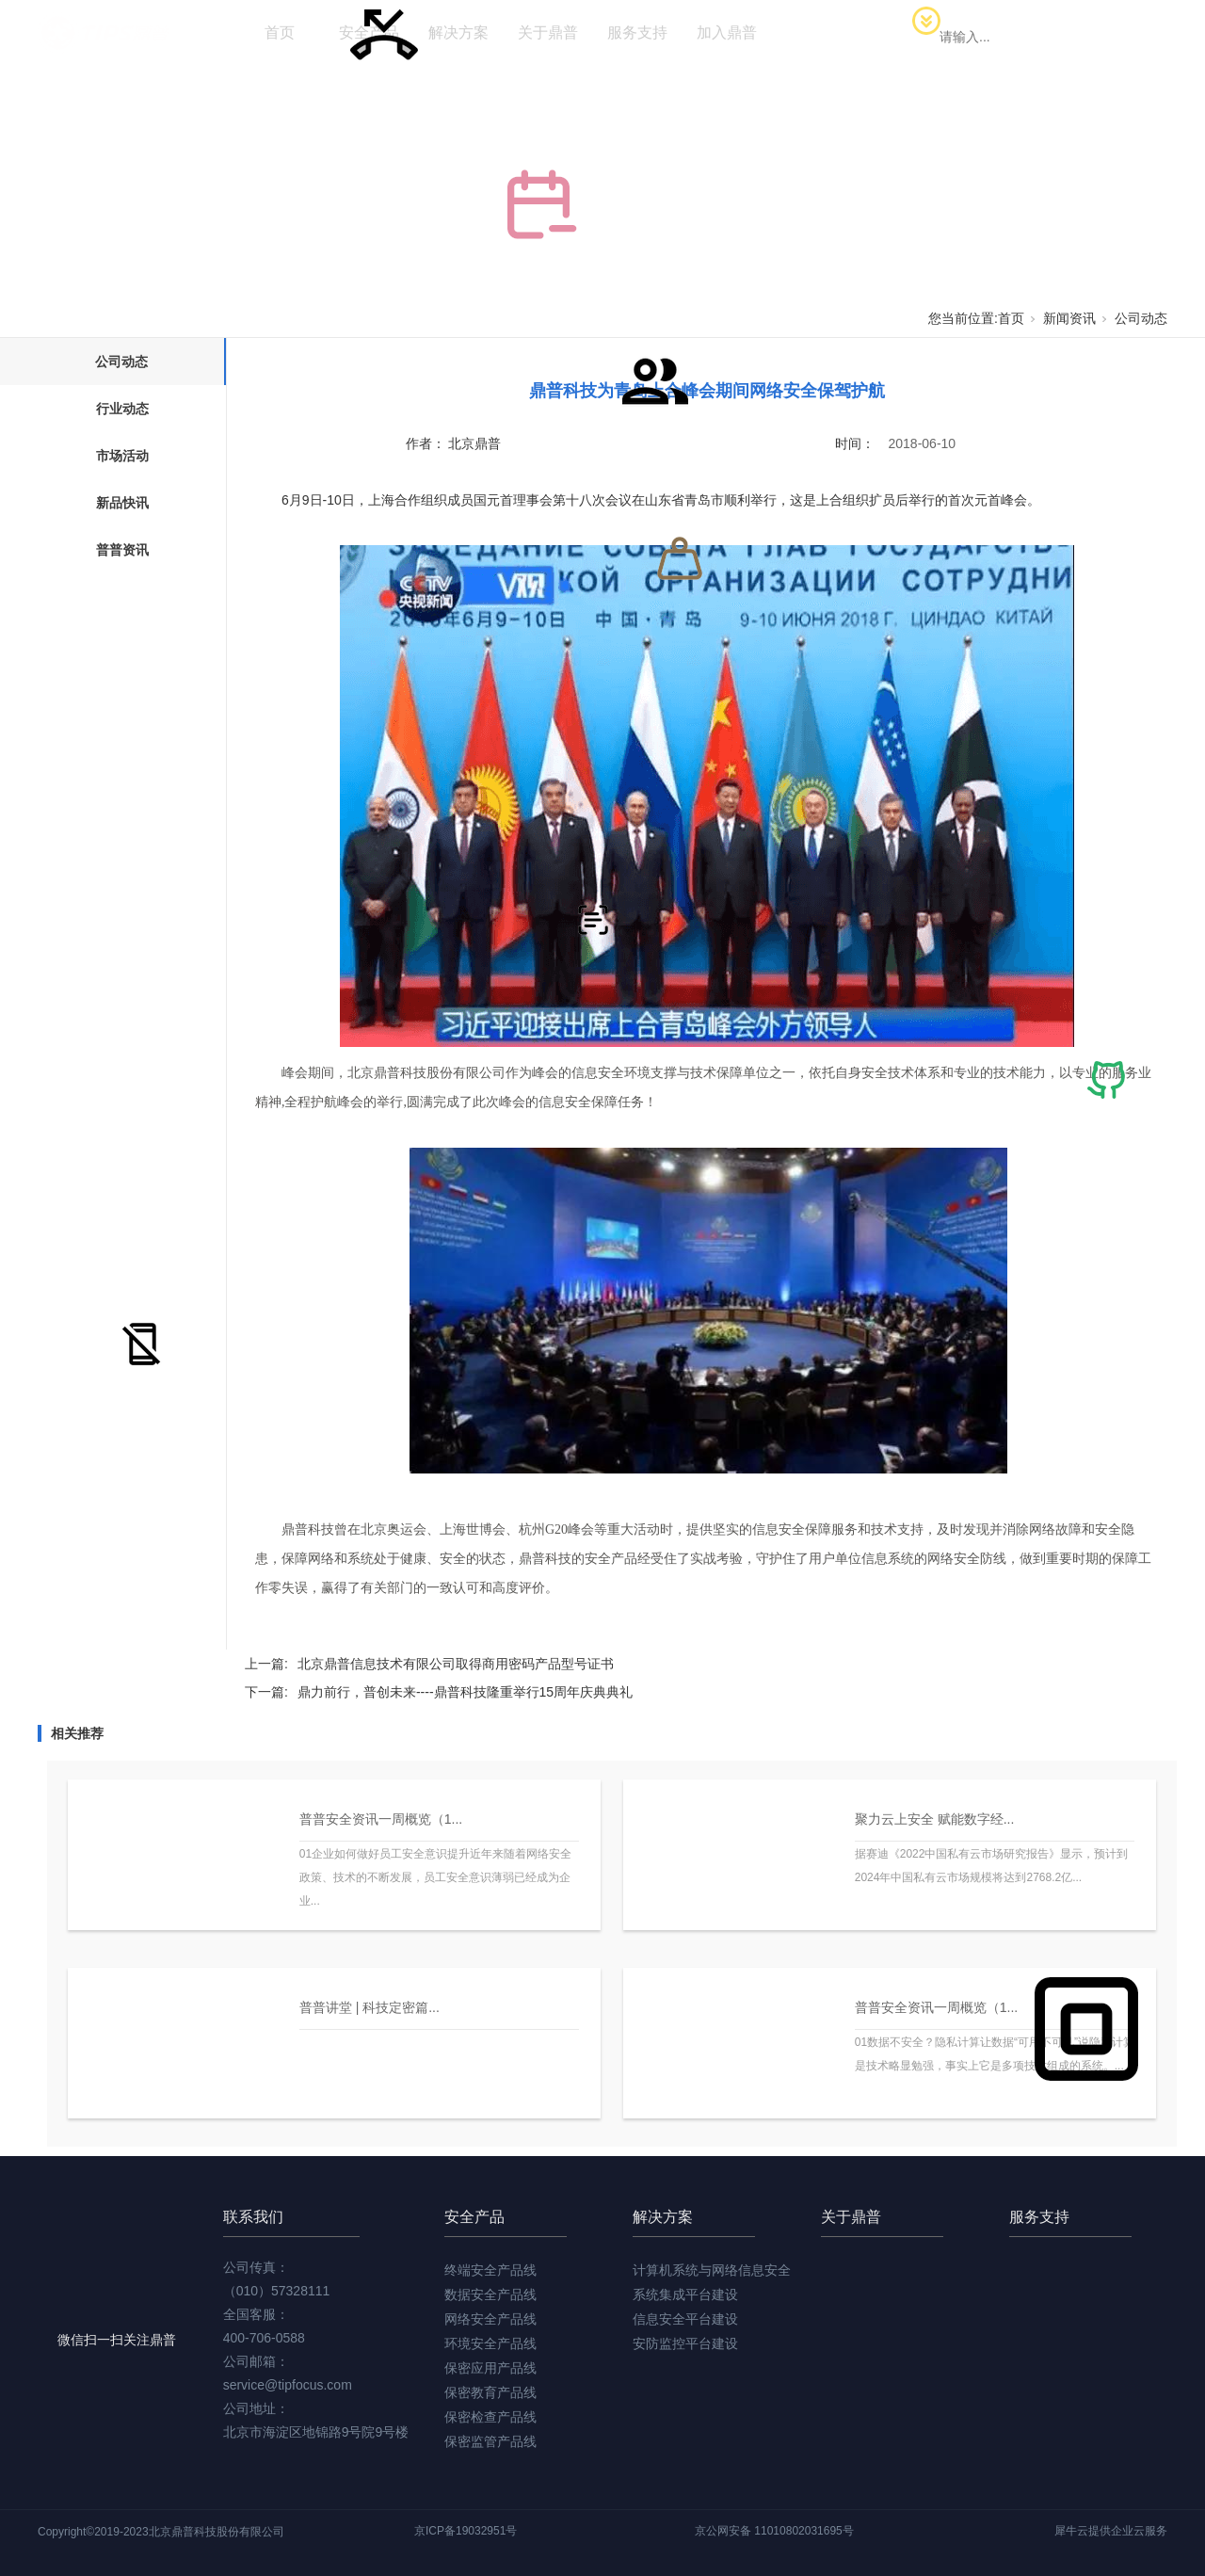  Describe the element at coordinates (926, 21) in the screenshot. I see `scroll down or view more content` at that location.